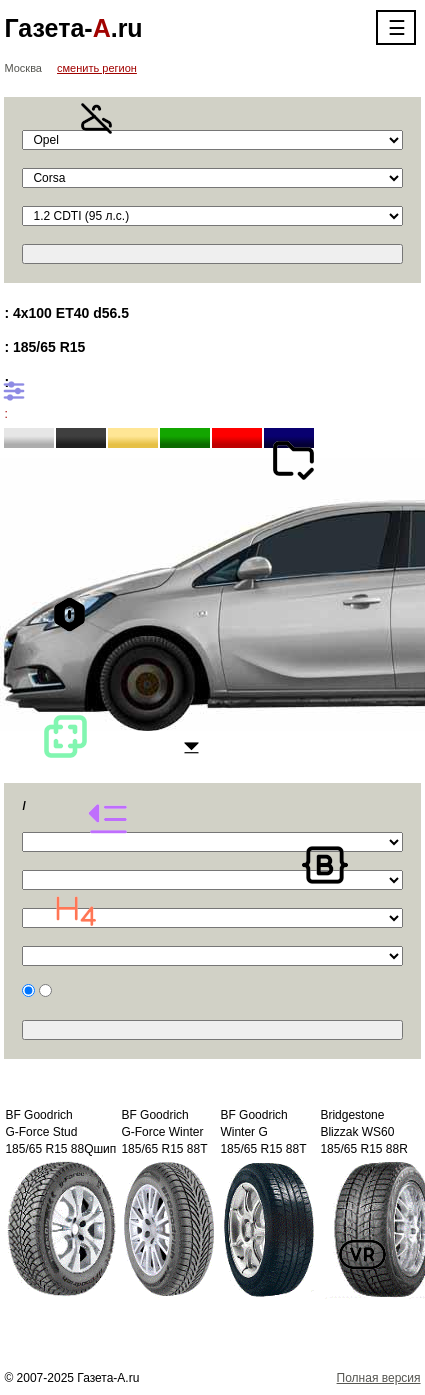 This screenshot has height=1395, width=425. Describe the element at coordinates (191, 747) in the screenshot. I see `scroll to bottom of page or content` at that location.